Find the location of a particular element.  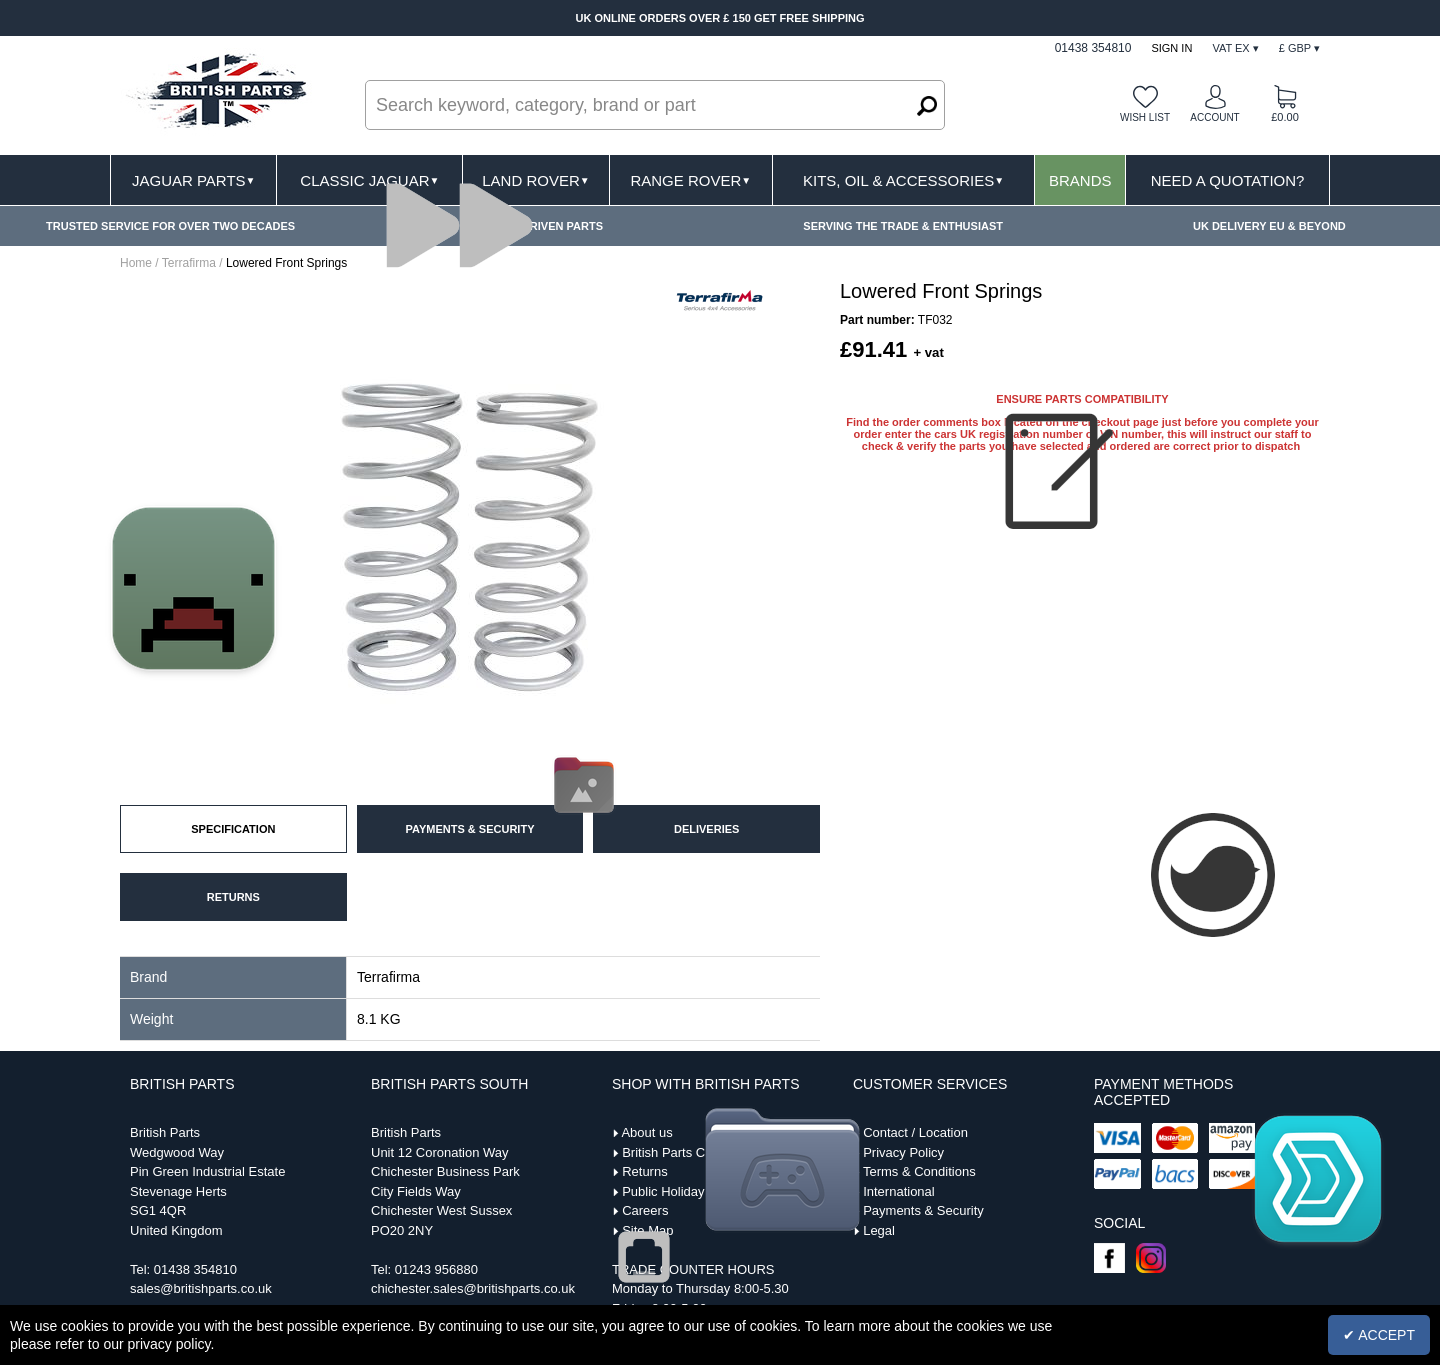

fast forward media playback is located at coordinates (460, 225).